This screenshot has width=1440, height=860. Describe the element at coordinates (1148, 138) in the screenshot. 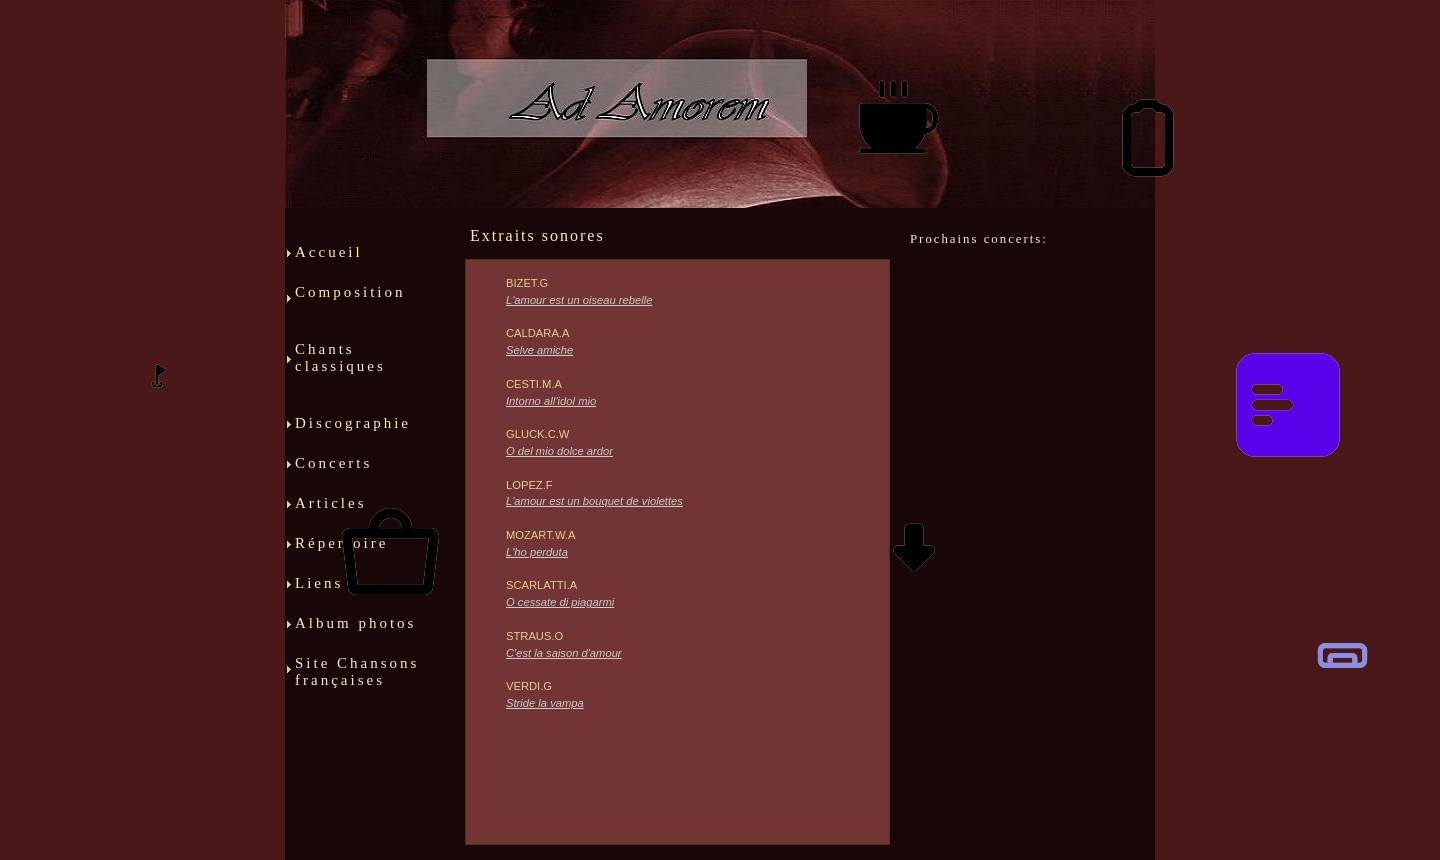

I see `indicates empty battery status` at that location.